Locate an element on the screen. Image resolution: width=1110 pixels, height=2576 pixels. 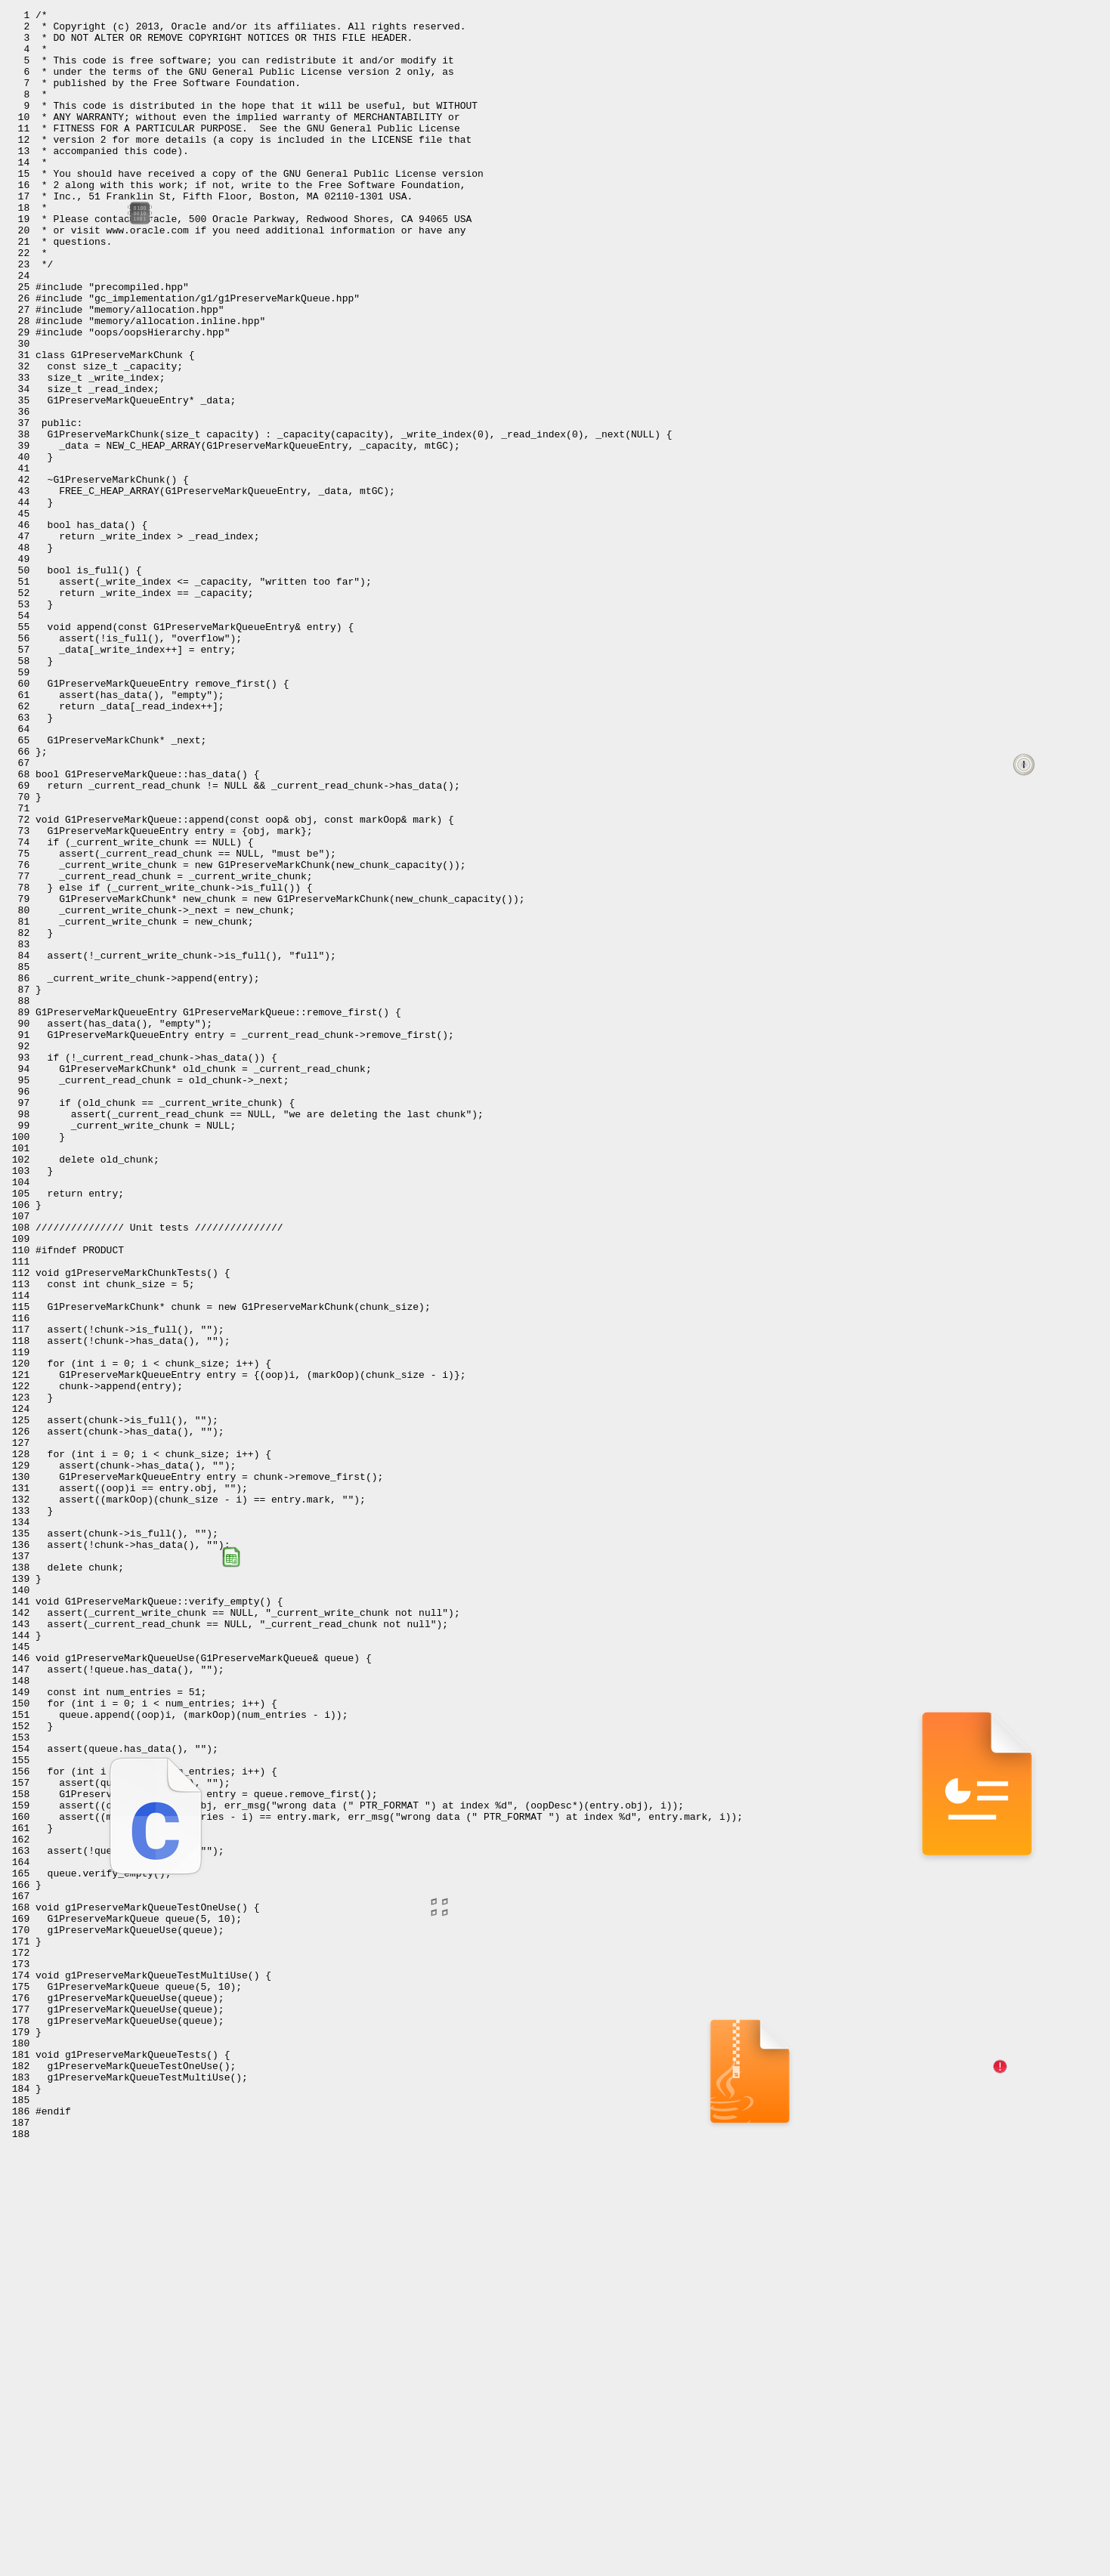
firmware file type indicator is located at coordinates (140, 213).